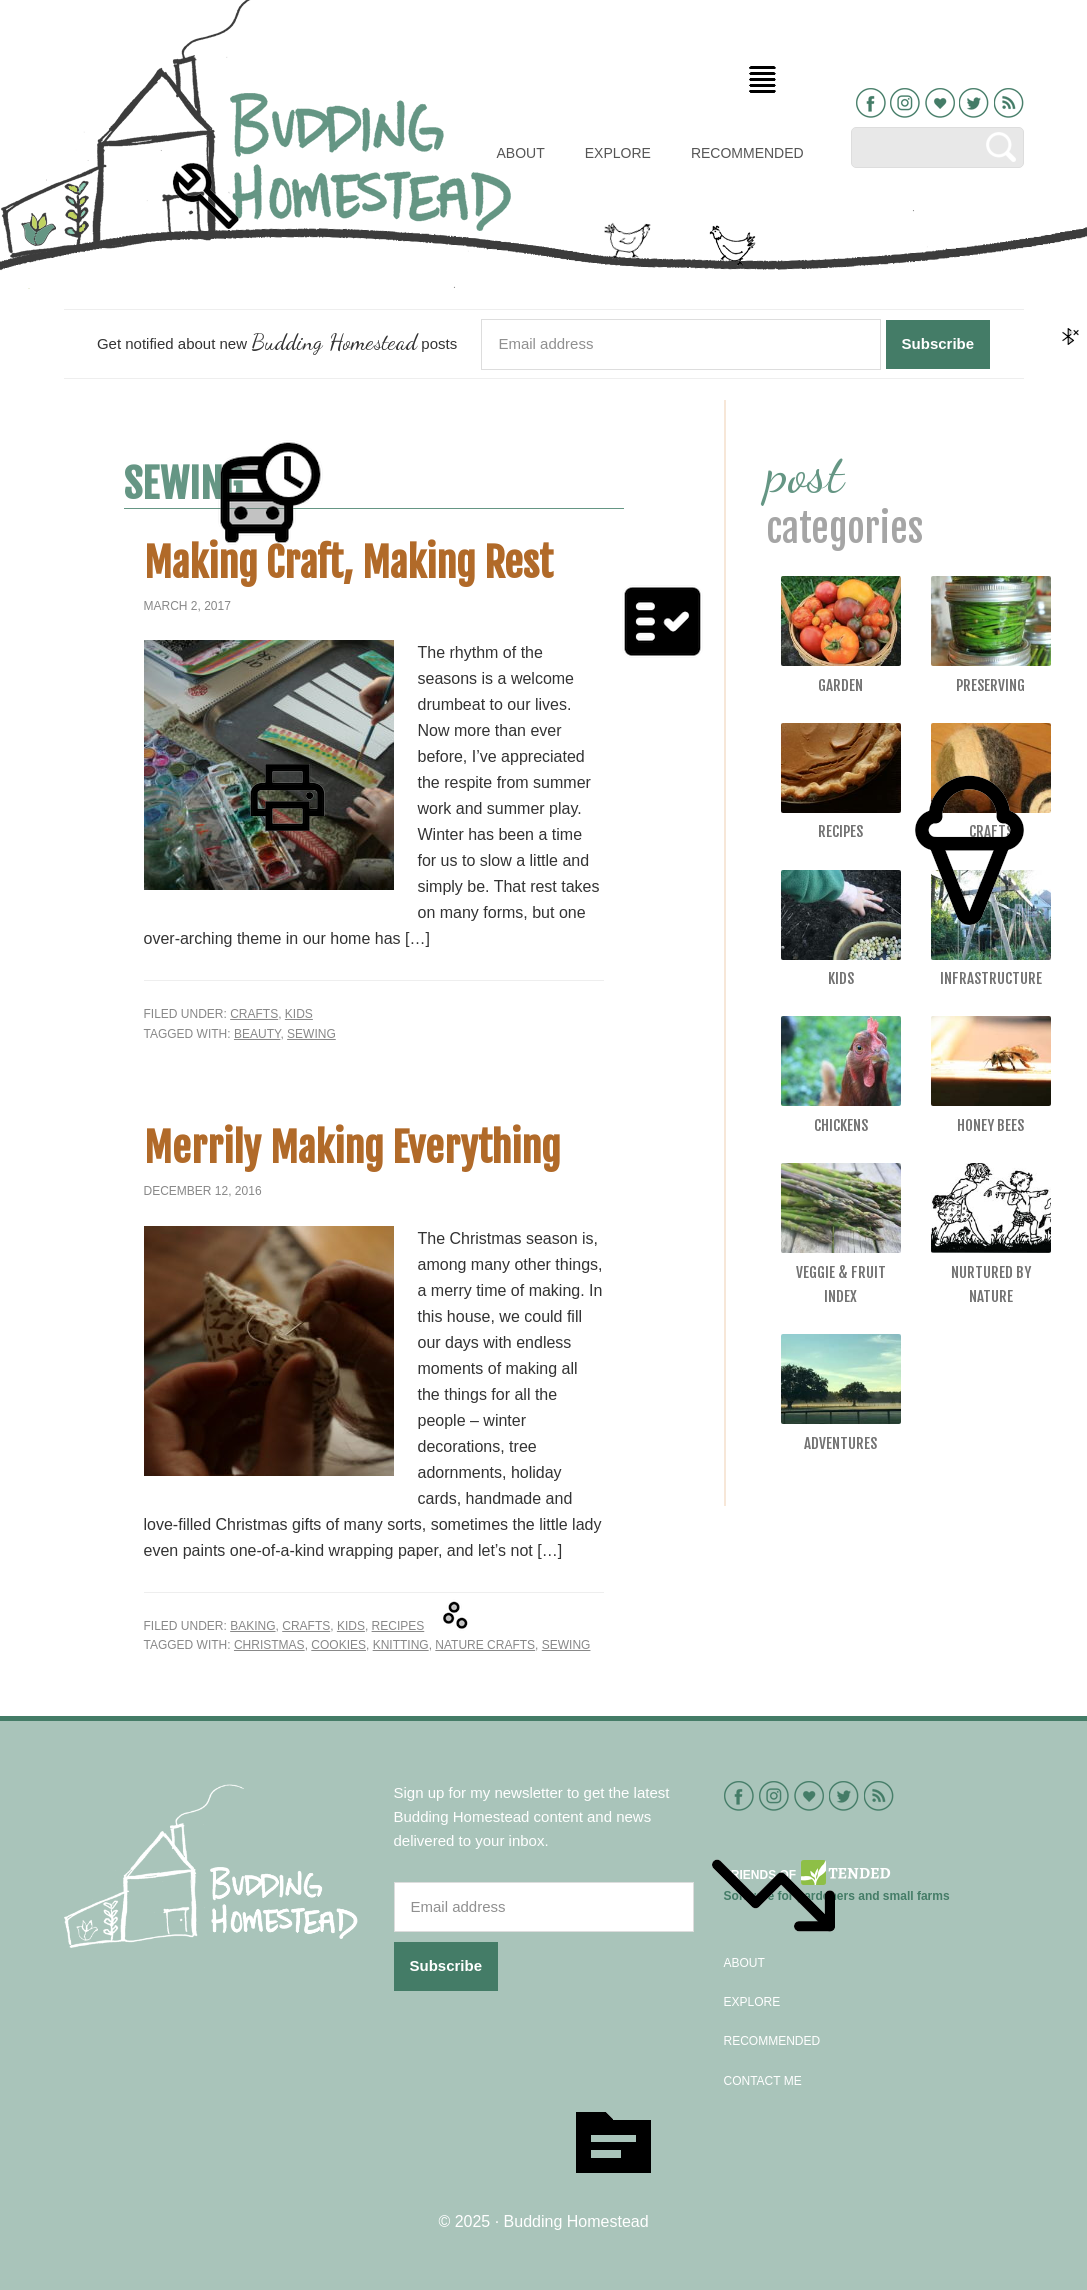 The width and height of the screenshot is (1087, 2290). Describe the element at coordinates (206, 196) in the screenshot. I see `access settings or configuration options` at that location.